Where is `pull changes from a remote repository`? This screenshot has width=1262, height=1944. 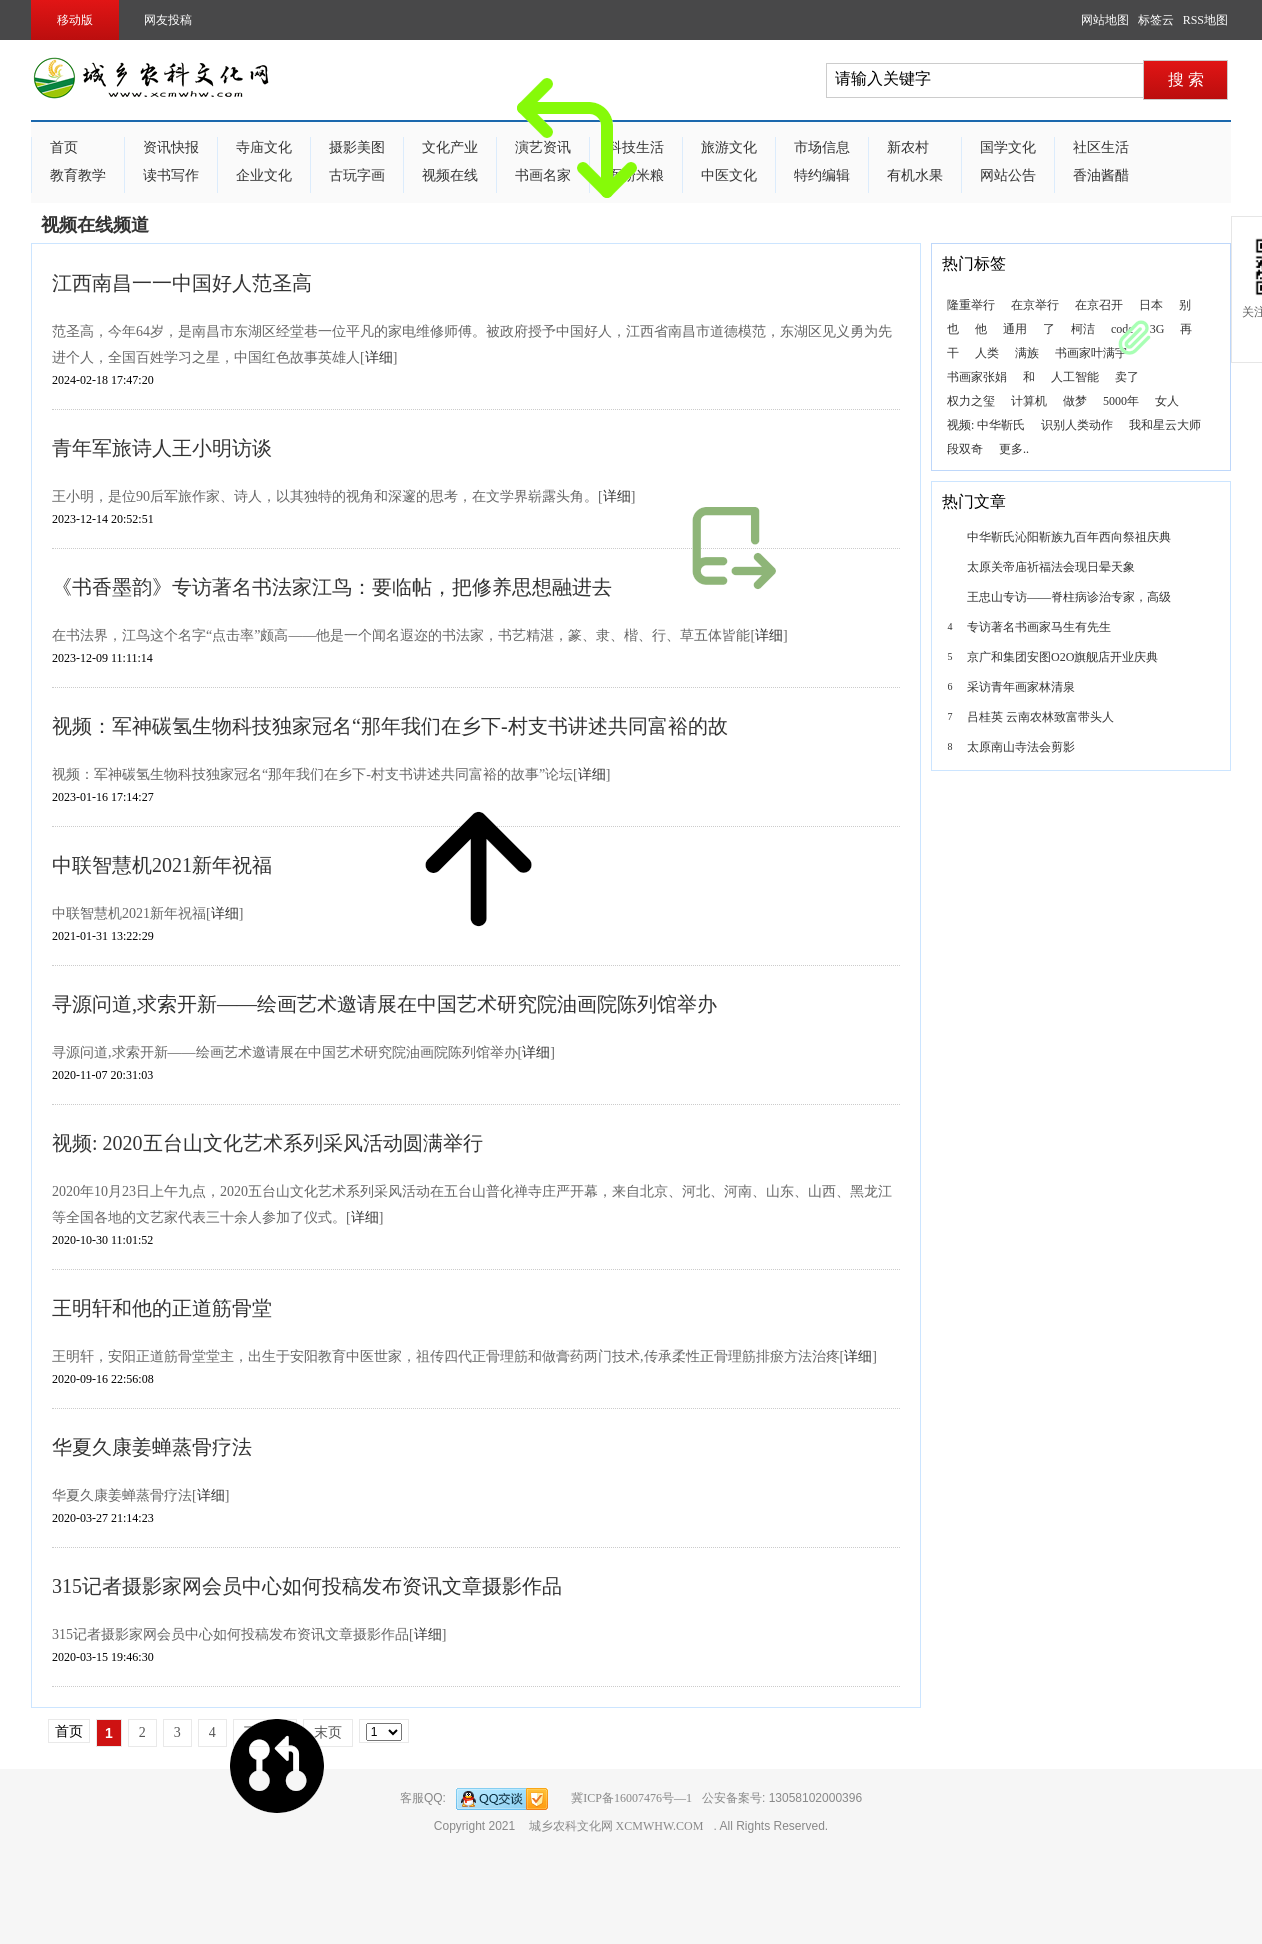 pull changes from a remote repository is located at coordinates (731, 551).